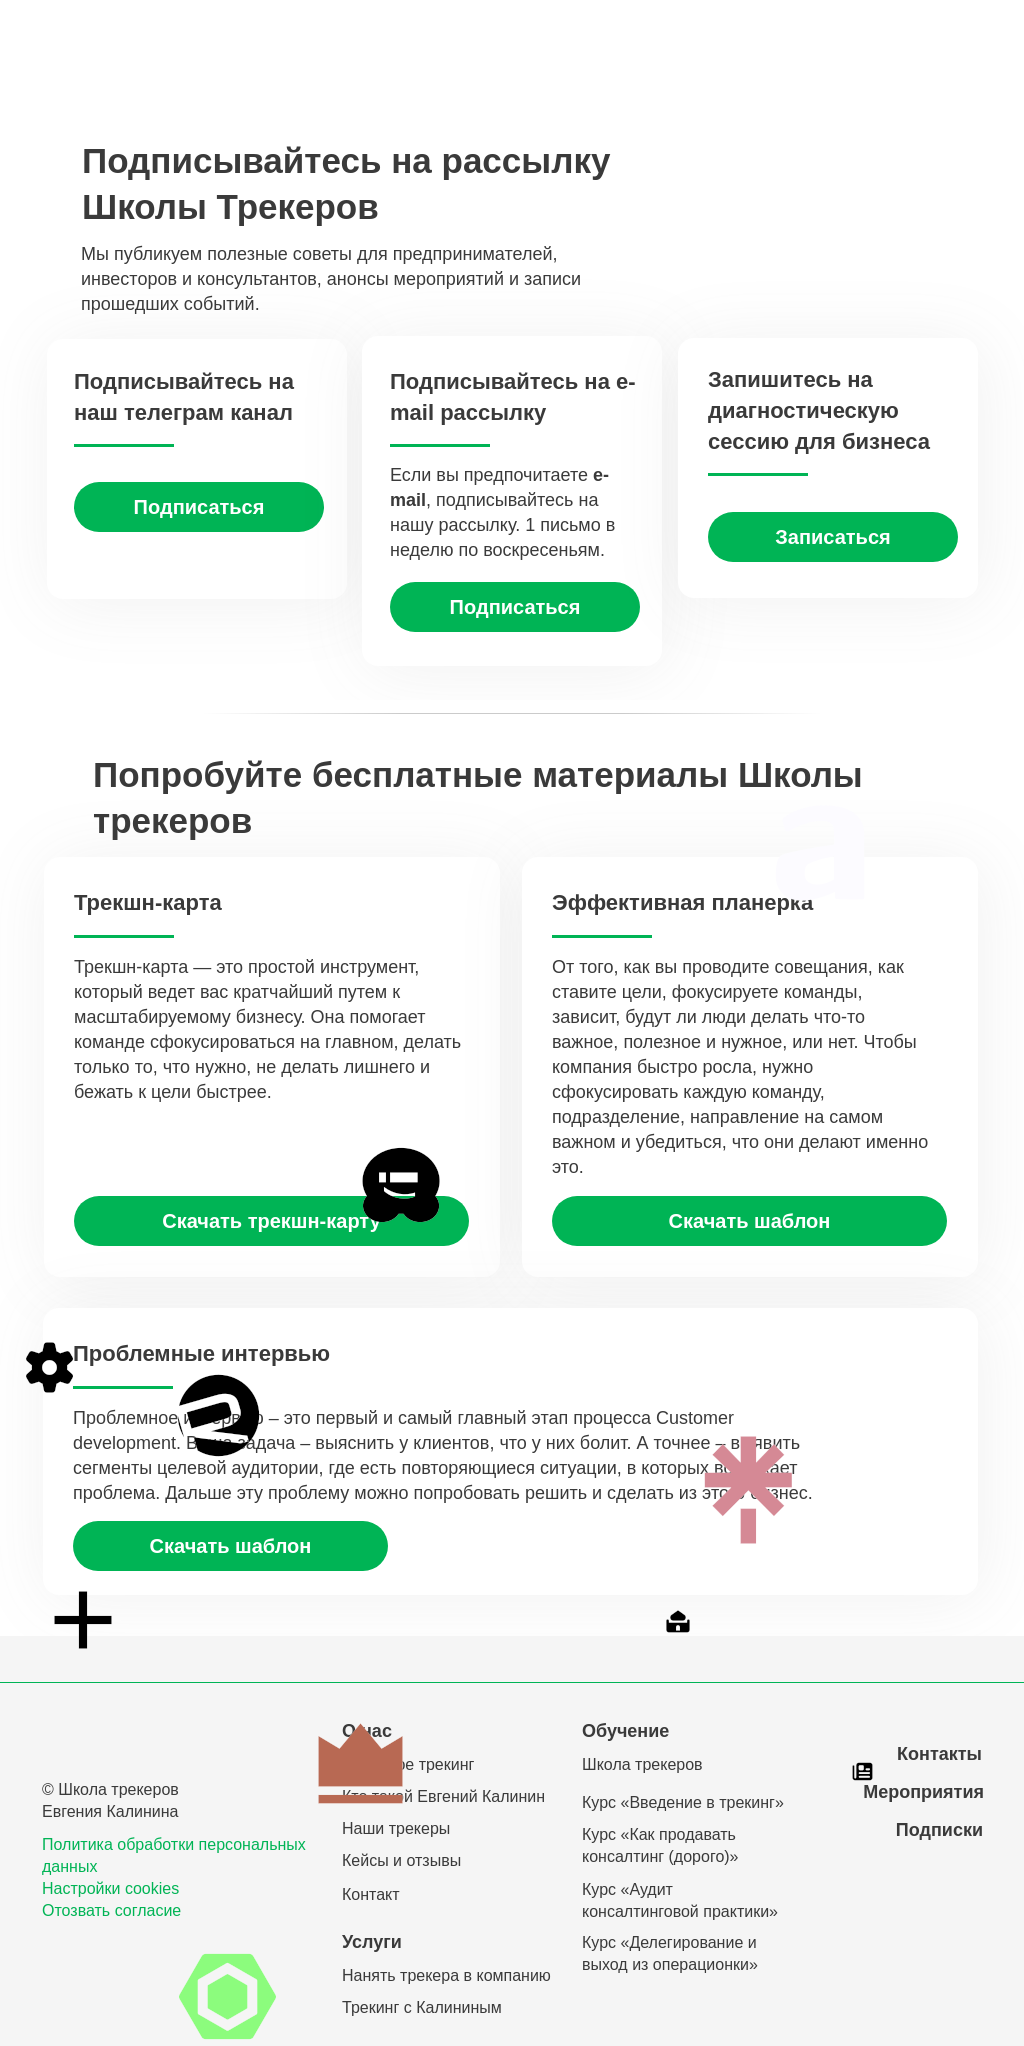  Describe the element at coordinates (862, 1771) in the screenshot. I see `view news feed or articles` at that location.